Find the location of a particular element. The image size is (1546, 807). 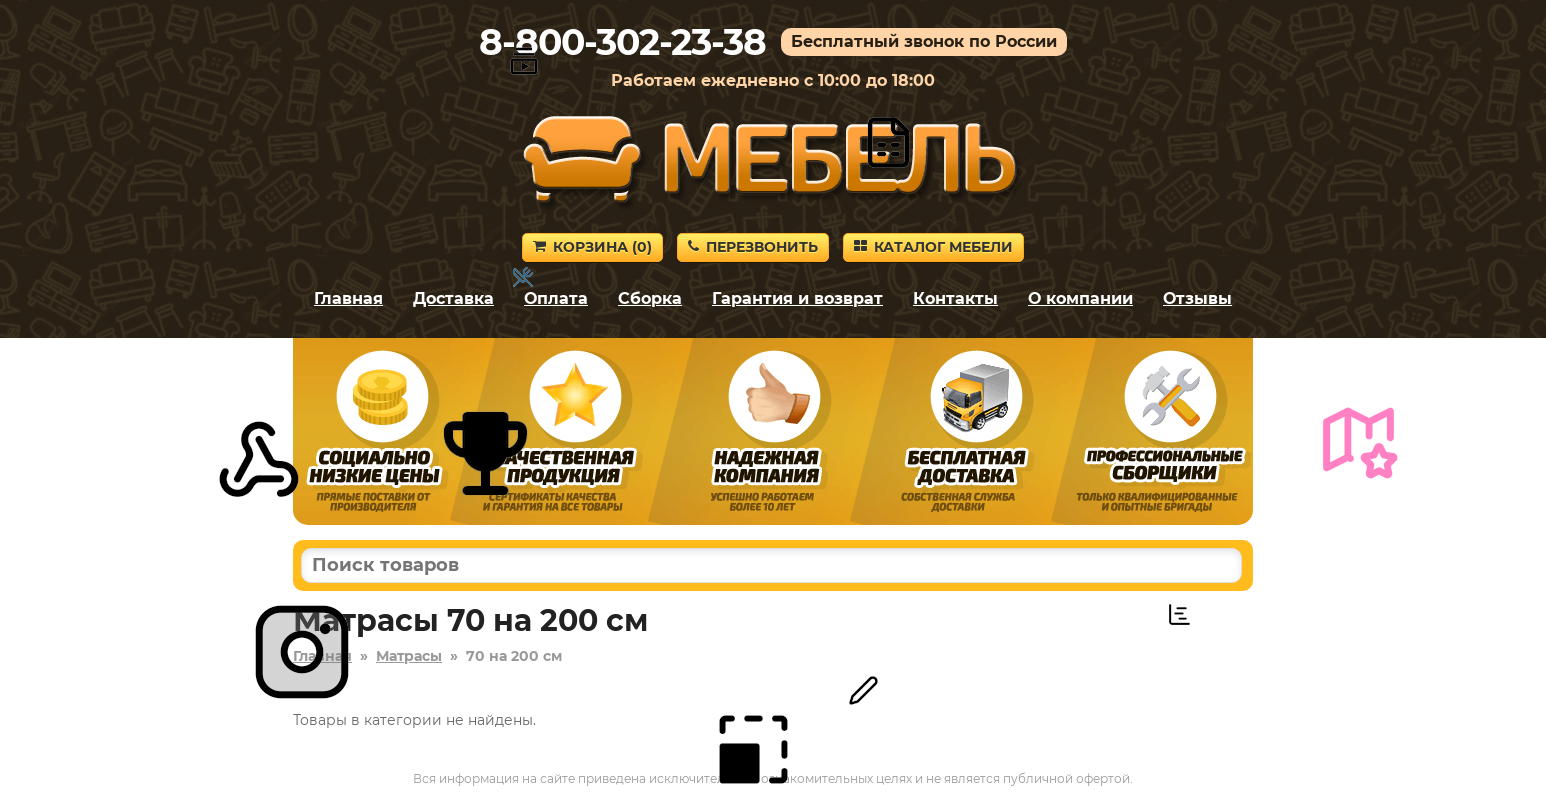

view favorite locations on map is located at coordinates (1358, 439).